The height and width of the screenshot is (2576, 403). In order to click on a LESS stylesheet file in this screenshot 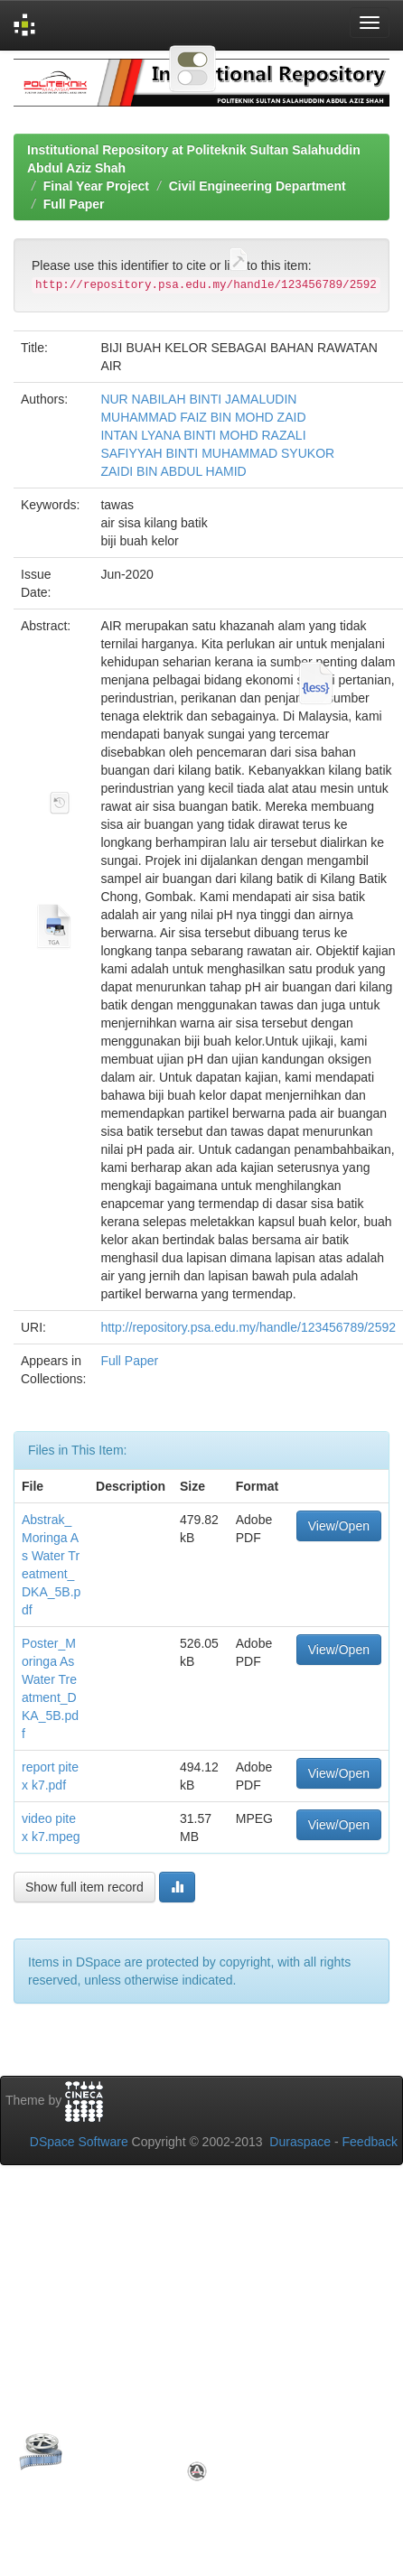, I will do `click(315, 683)`.